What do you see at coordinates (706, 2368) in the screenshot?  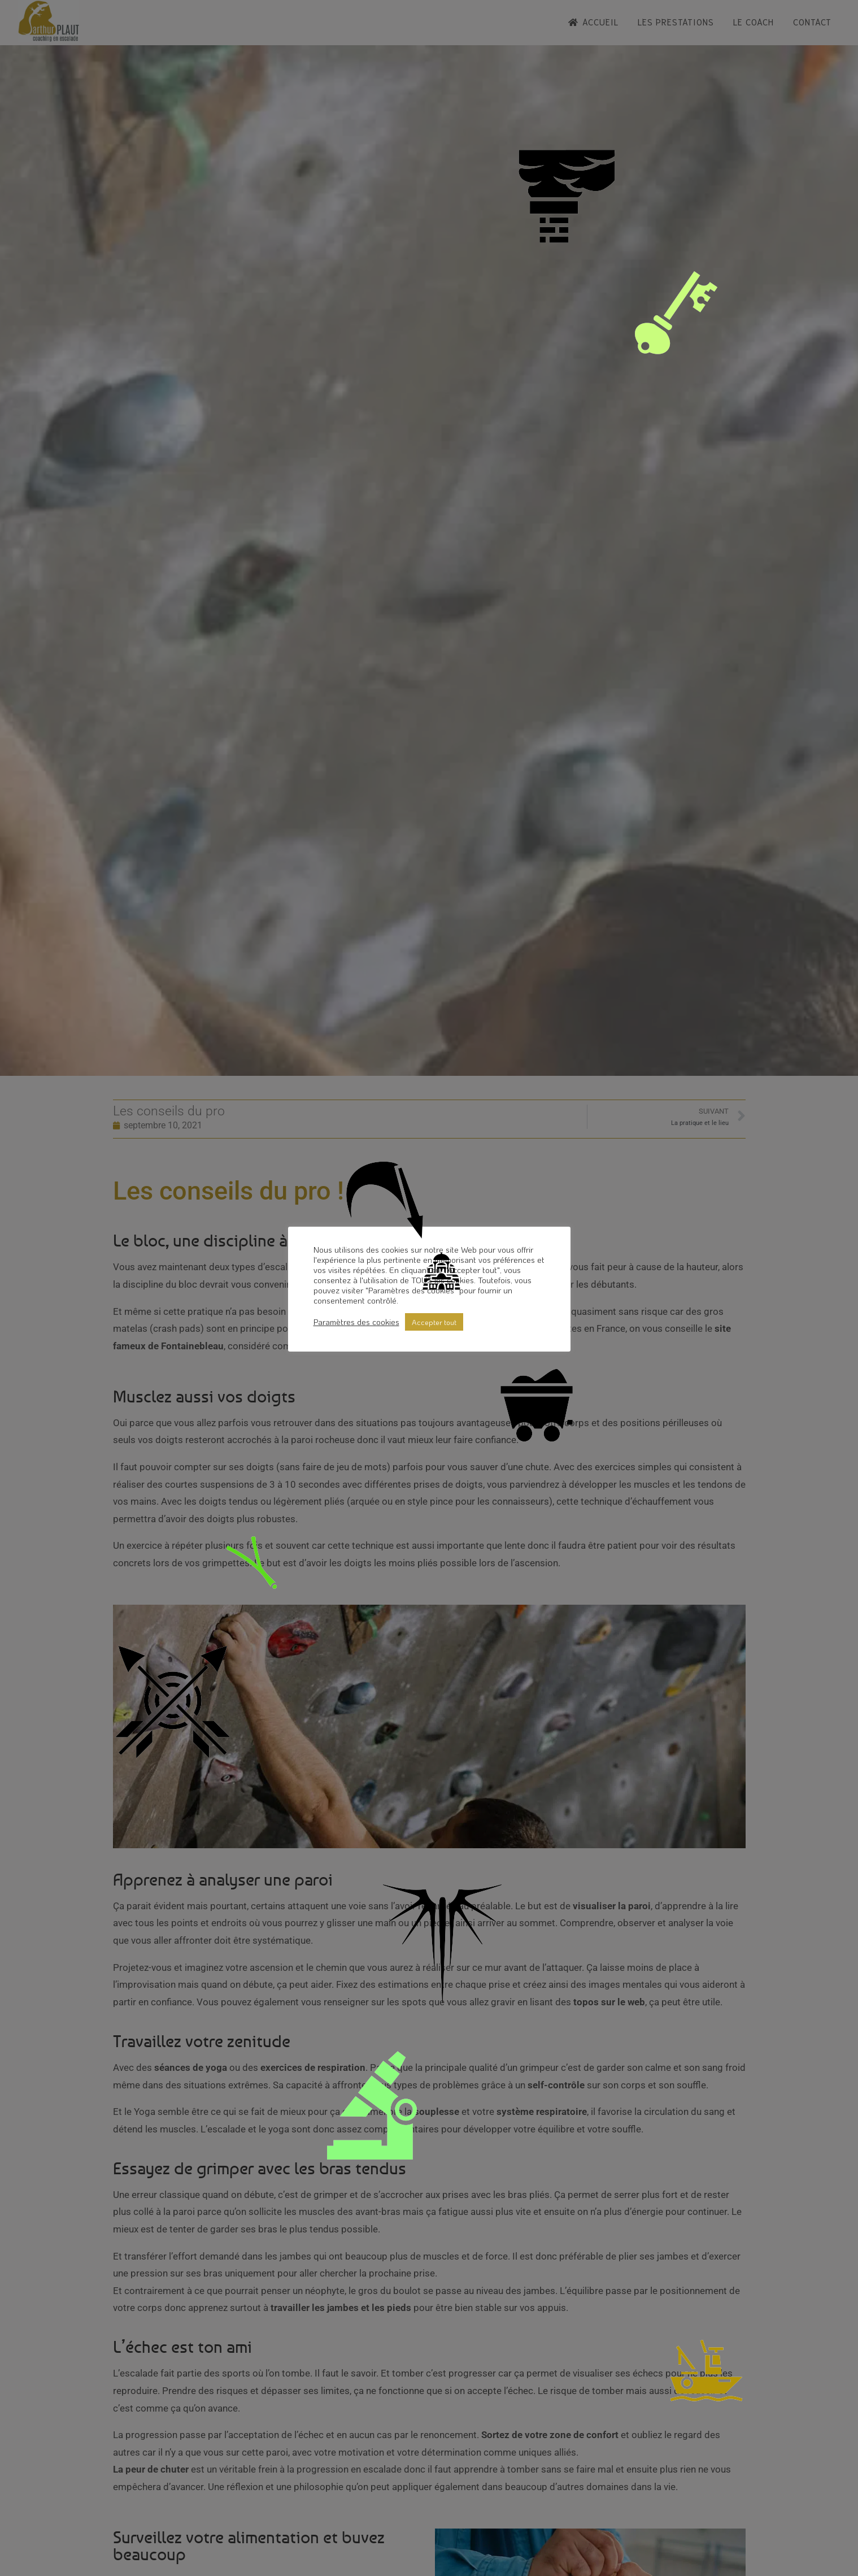 I see `access fishing or maritime activities` at bounding box center [706, 2368].